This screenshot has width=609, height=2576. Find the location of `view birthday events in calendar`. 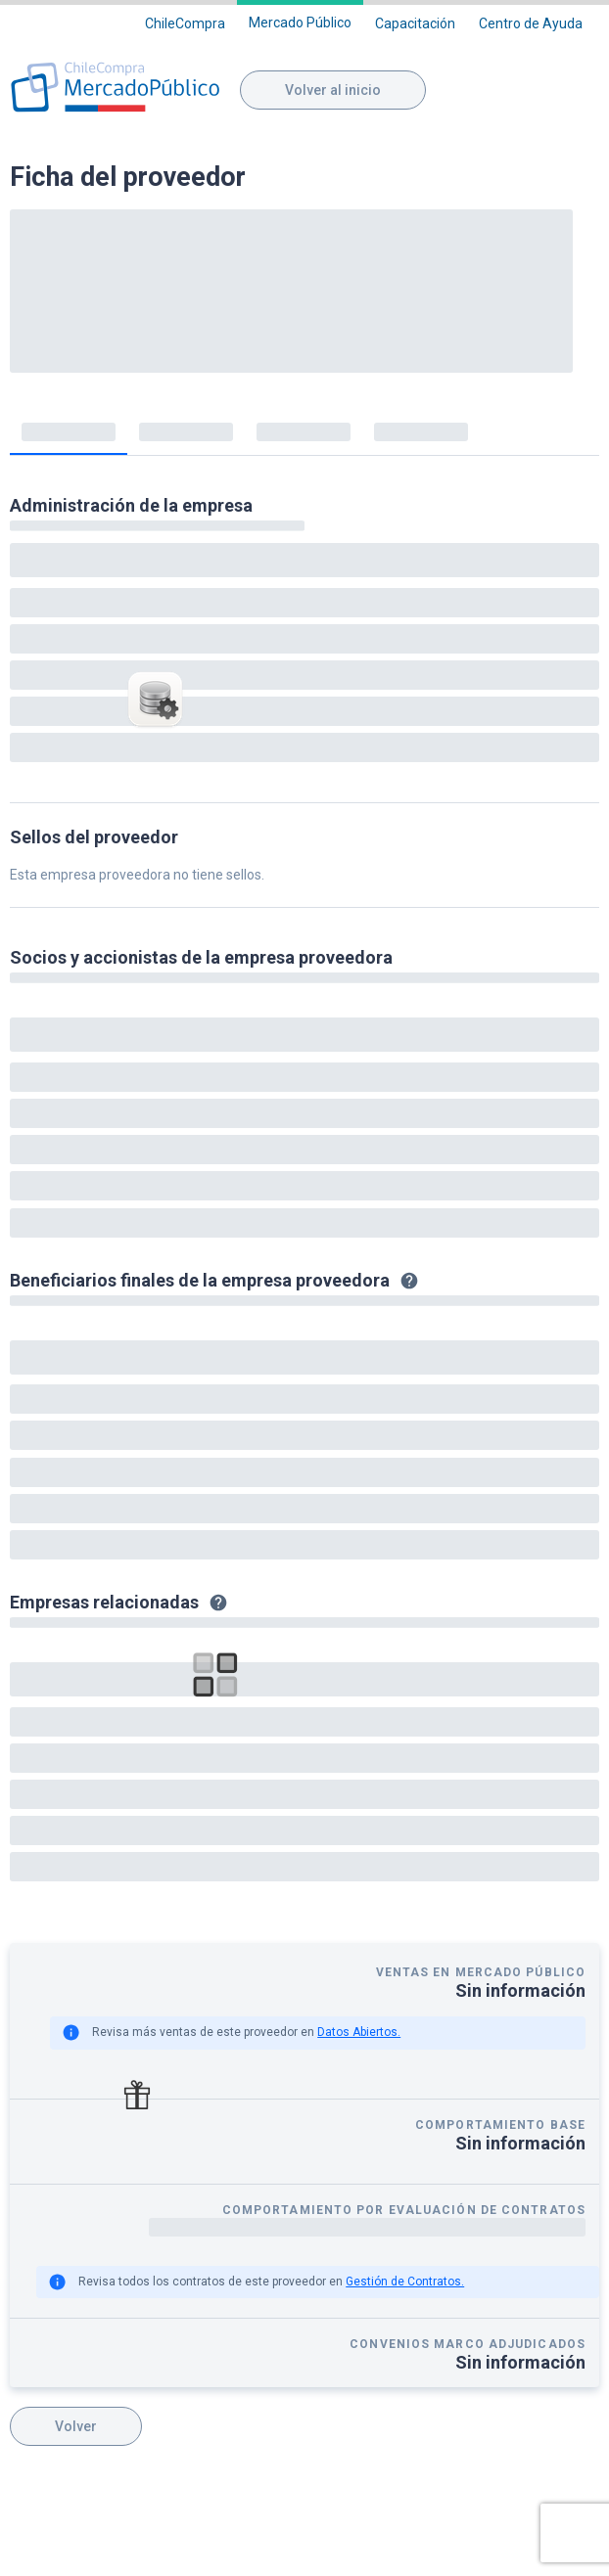

view birthday events in calendar is located at coordinates (137, 2095).